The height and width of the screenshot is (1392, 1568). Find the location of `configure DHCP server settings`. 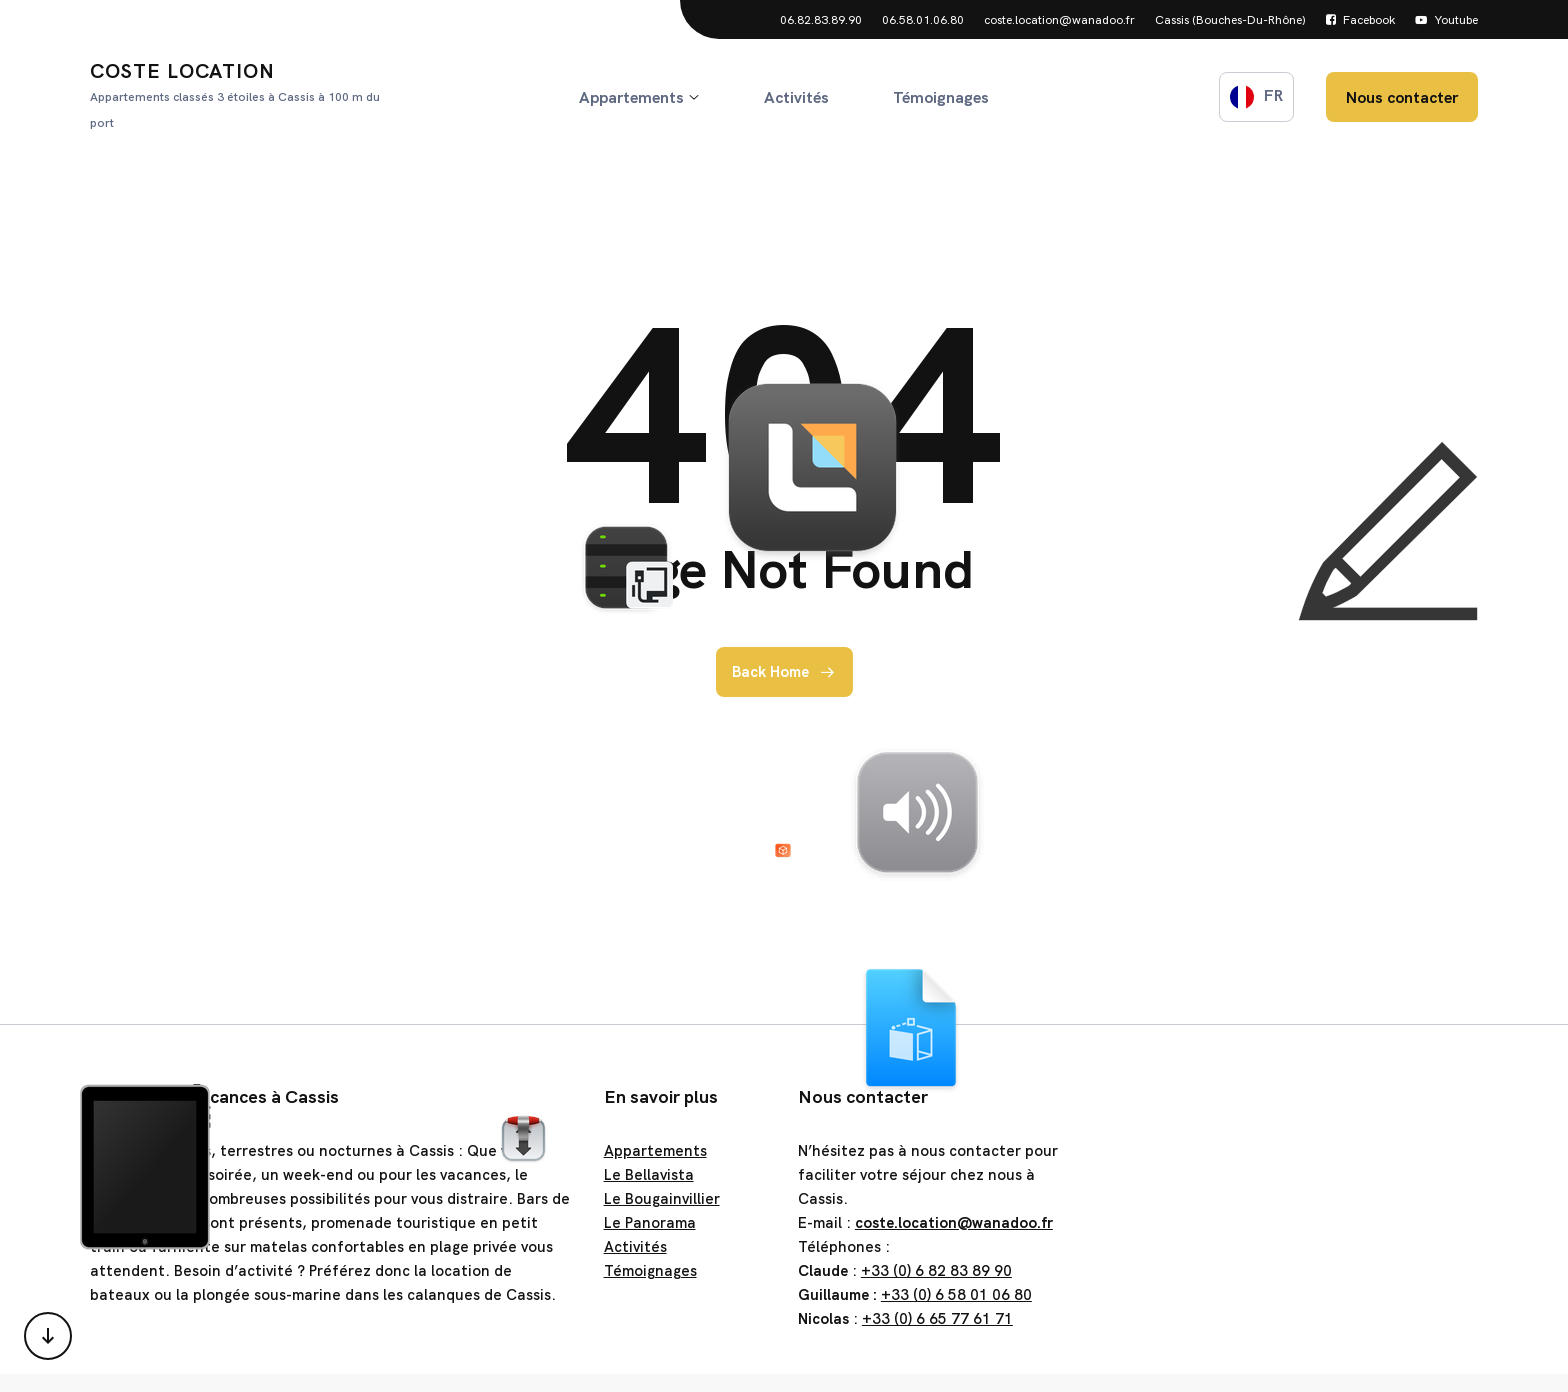

configure DHCP server settings is located at coordinates (627, 569).